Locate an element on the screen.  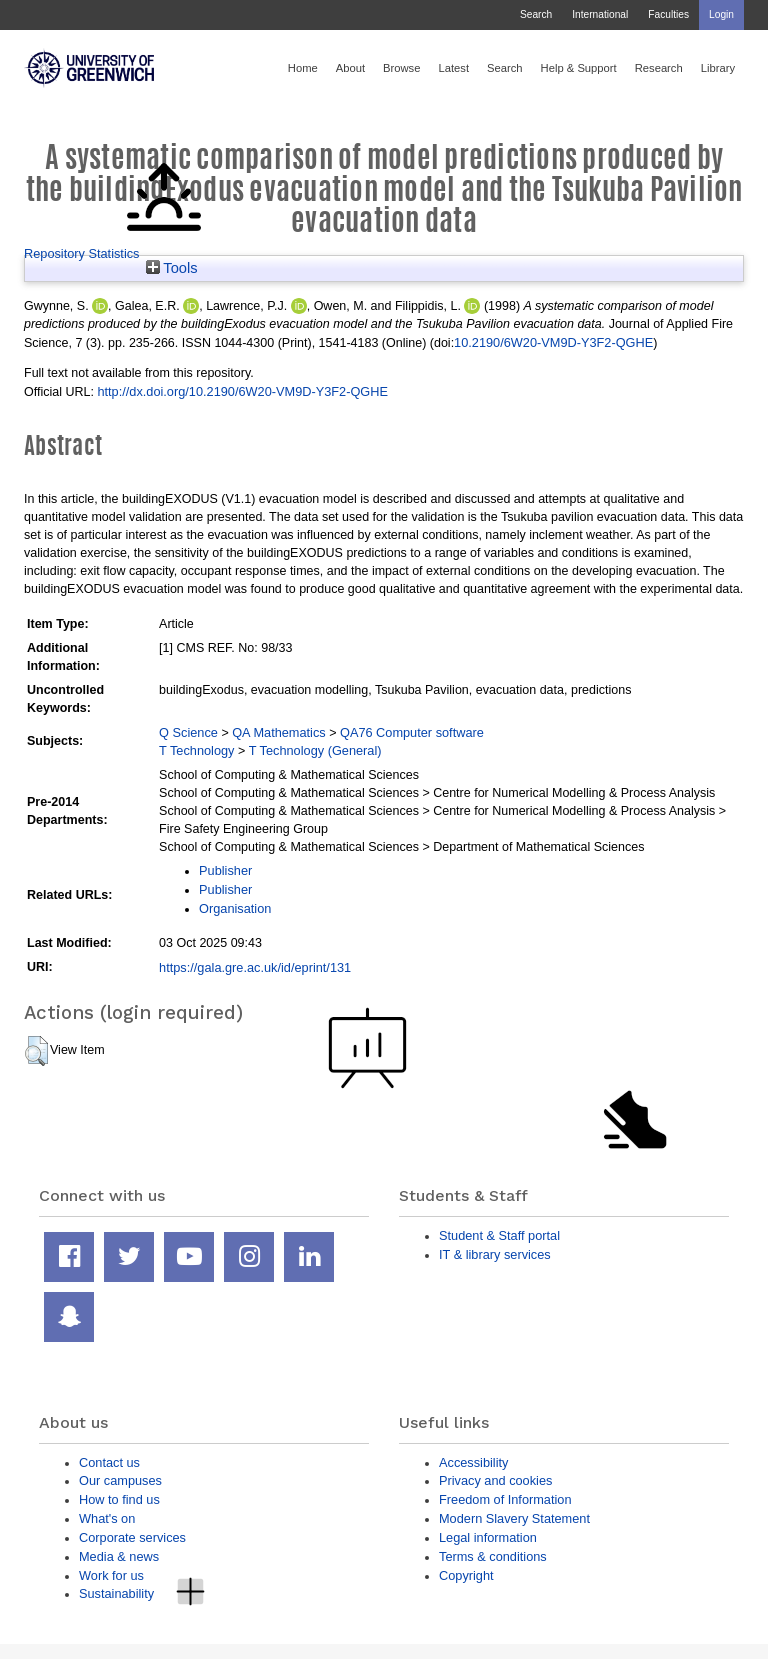
add a new item is located at coordinates (190, 1591).